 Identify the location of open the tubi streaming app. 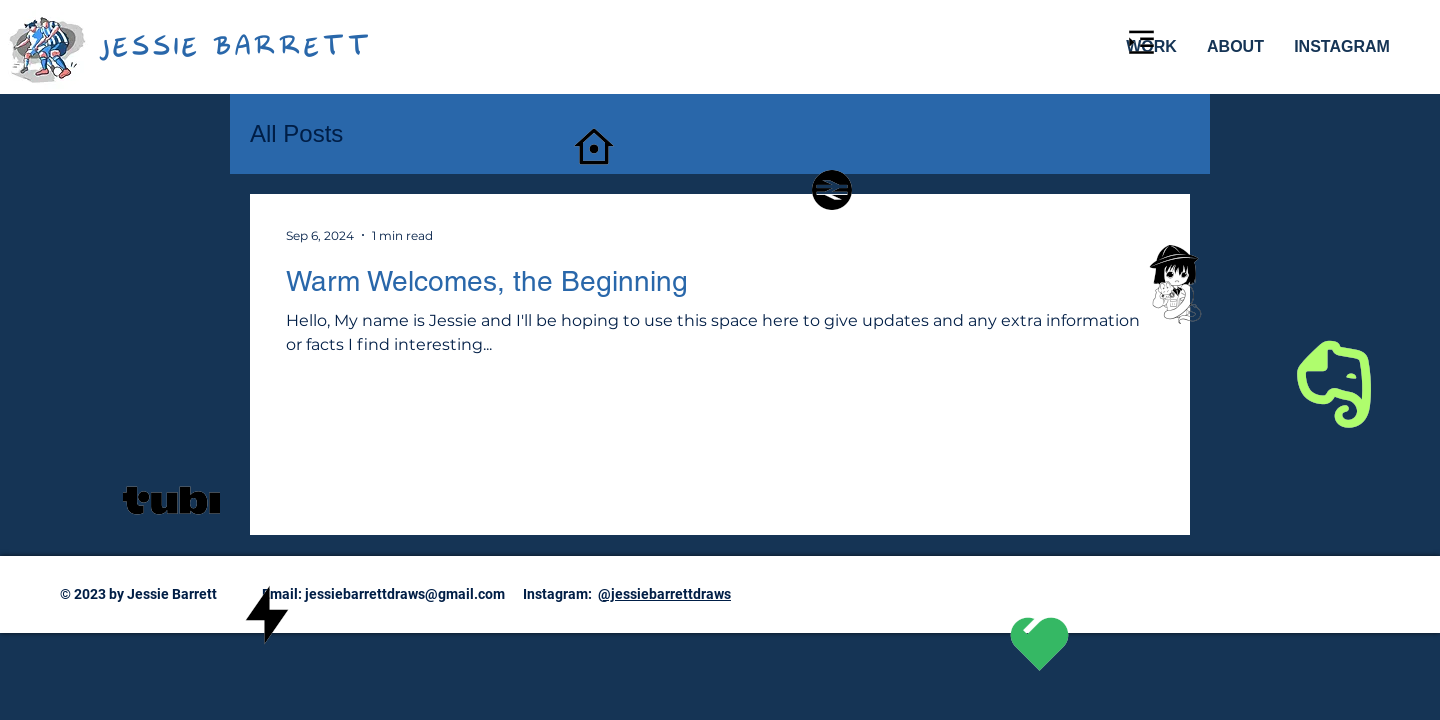
(171, 500).